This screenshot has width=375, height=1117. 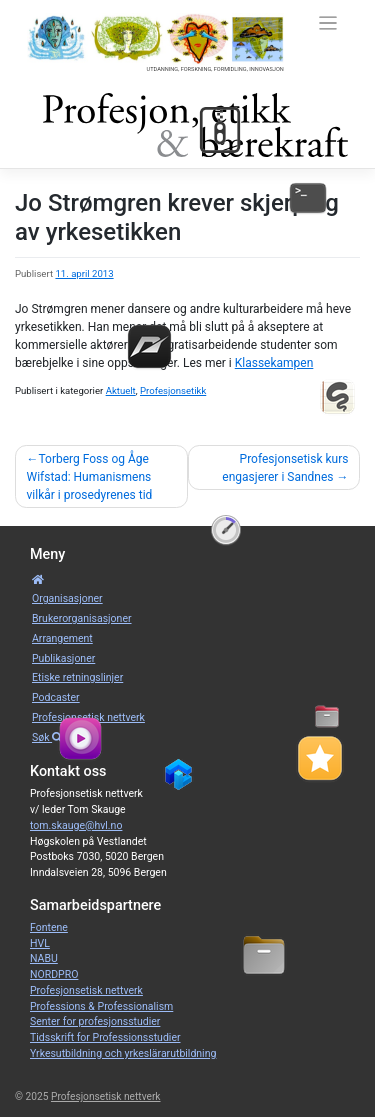 I want to click on open microsoft maquette app, so click(x=178, y=774).